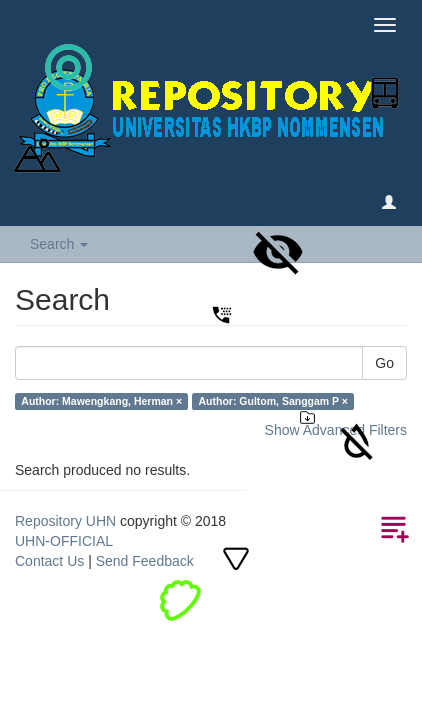  I want to click on view landscape or nature photos, so click(37, 157).